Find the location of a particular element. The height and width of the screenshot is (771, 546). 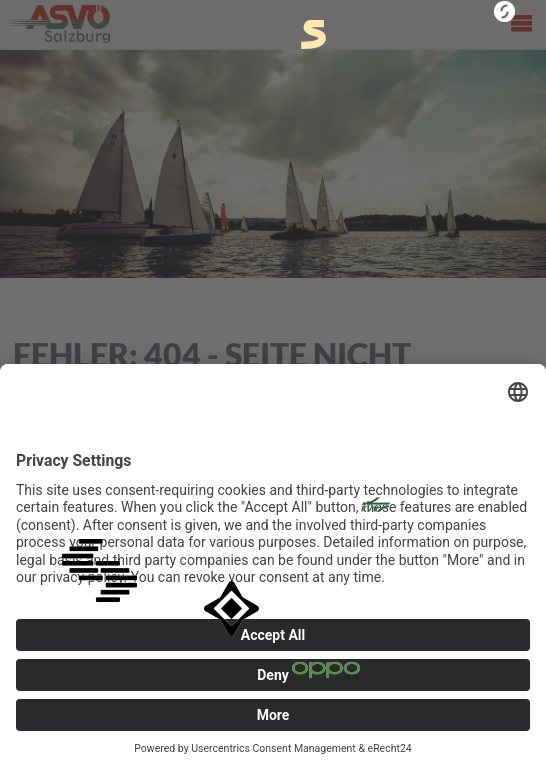

karlsruher verkehrsverbund (KVV) public transit logo is located at coordinates (375, 504).